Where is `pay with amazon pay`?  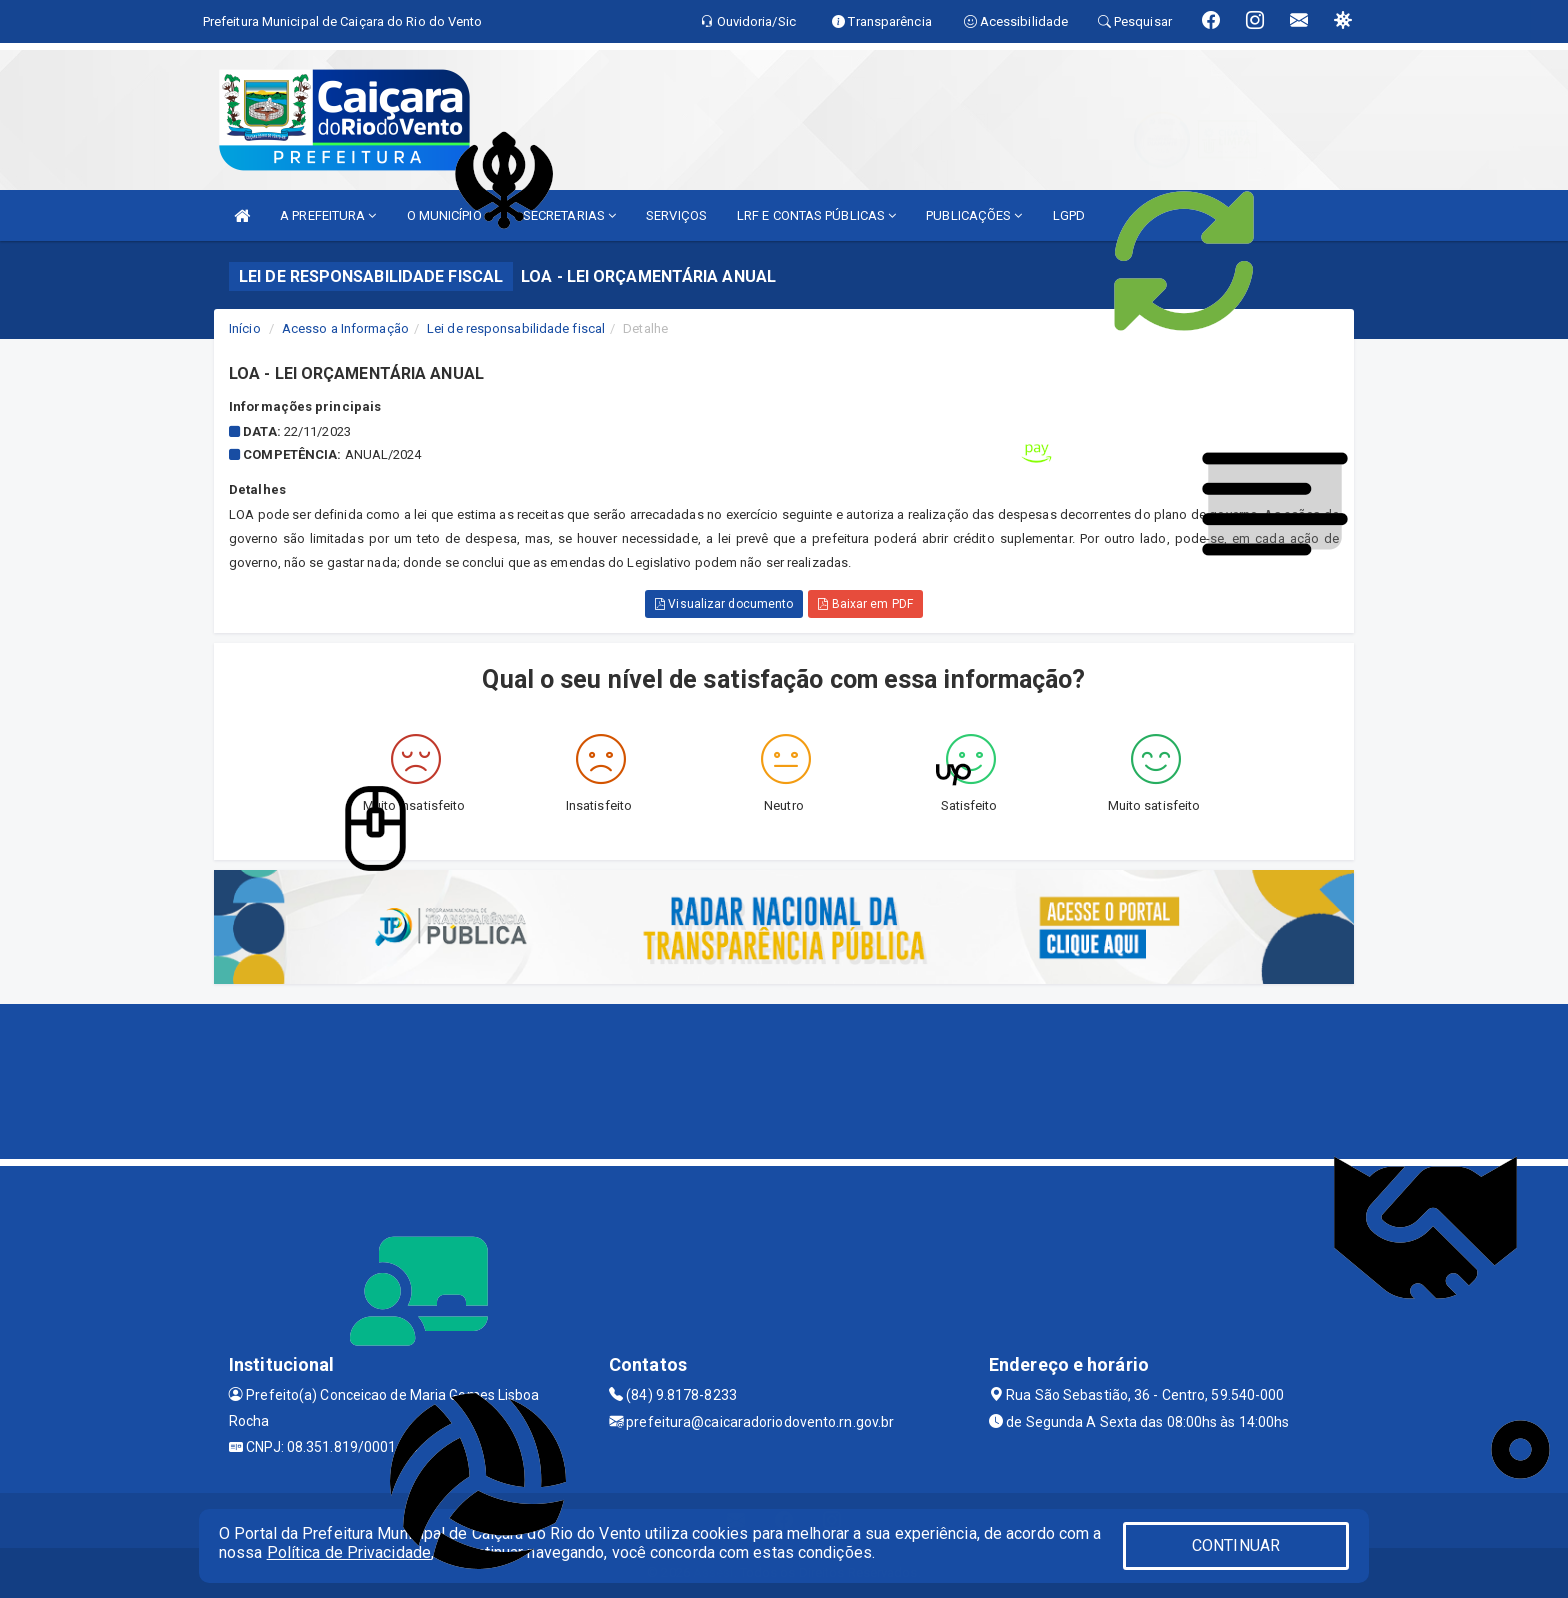
pay with amazon pay is located at coordinates (1036, 453).